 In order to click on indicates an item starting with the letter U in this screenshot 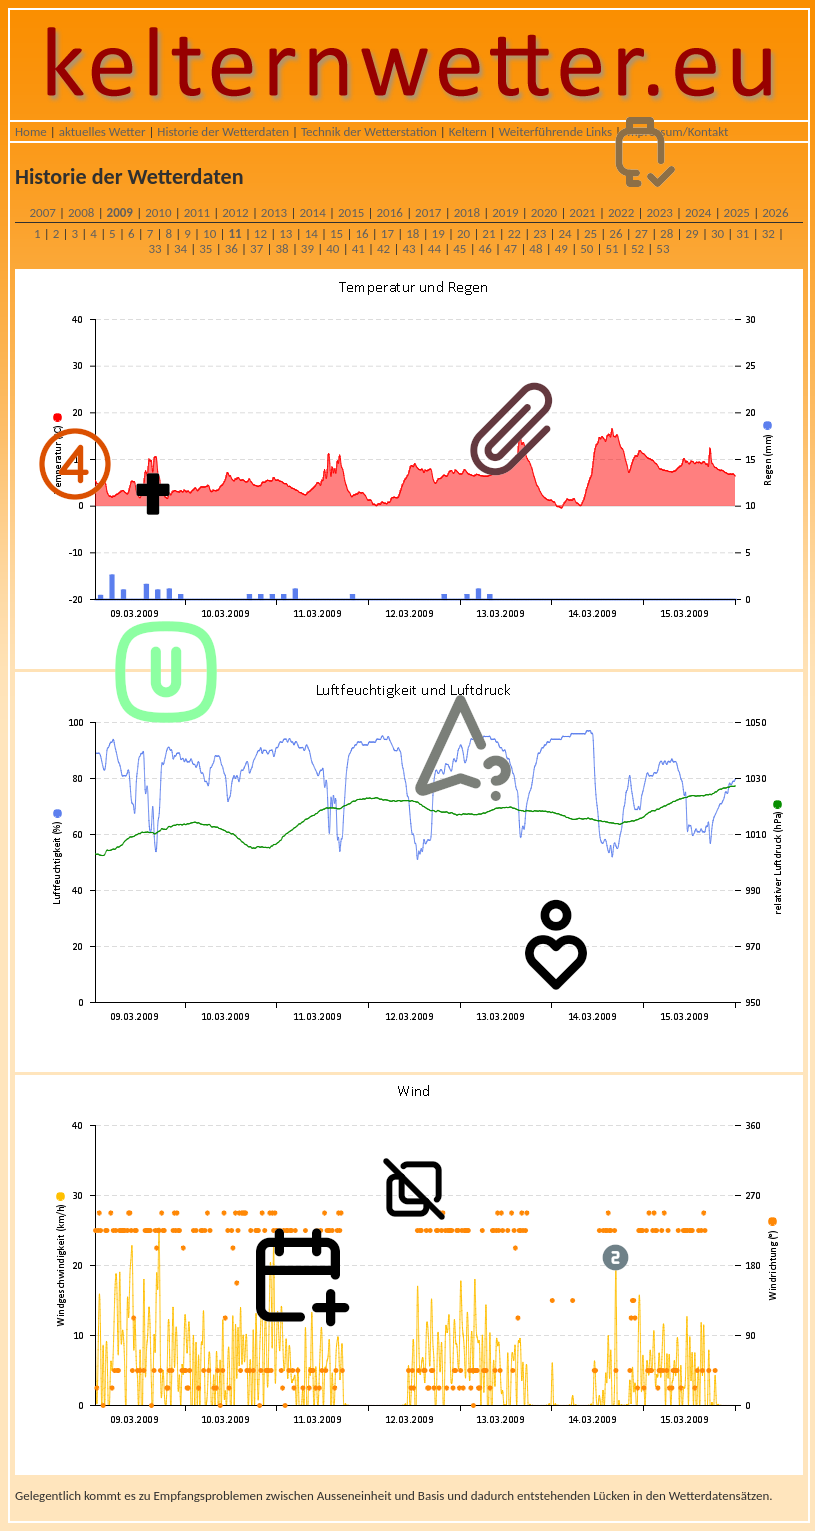, I will do `click(166, 672)`.